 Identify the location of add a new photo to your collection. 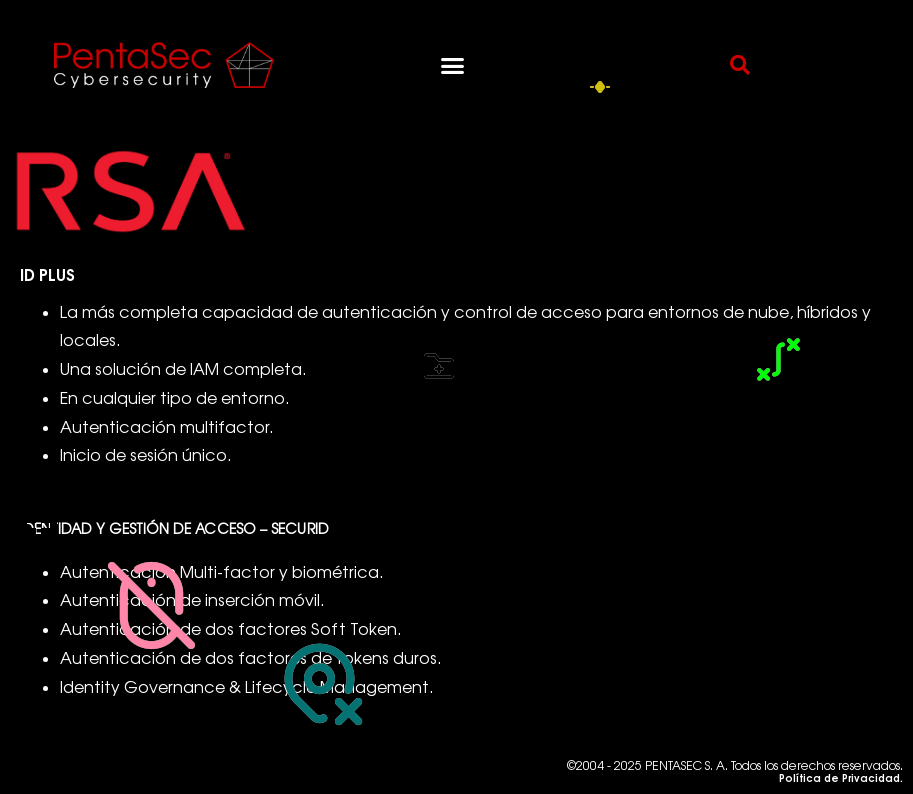
(34, 530).